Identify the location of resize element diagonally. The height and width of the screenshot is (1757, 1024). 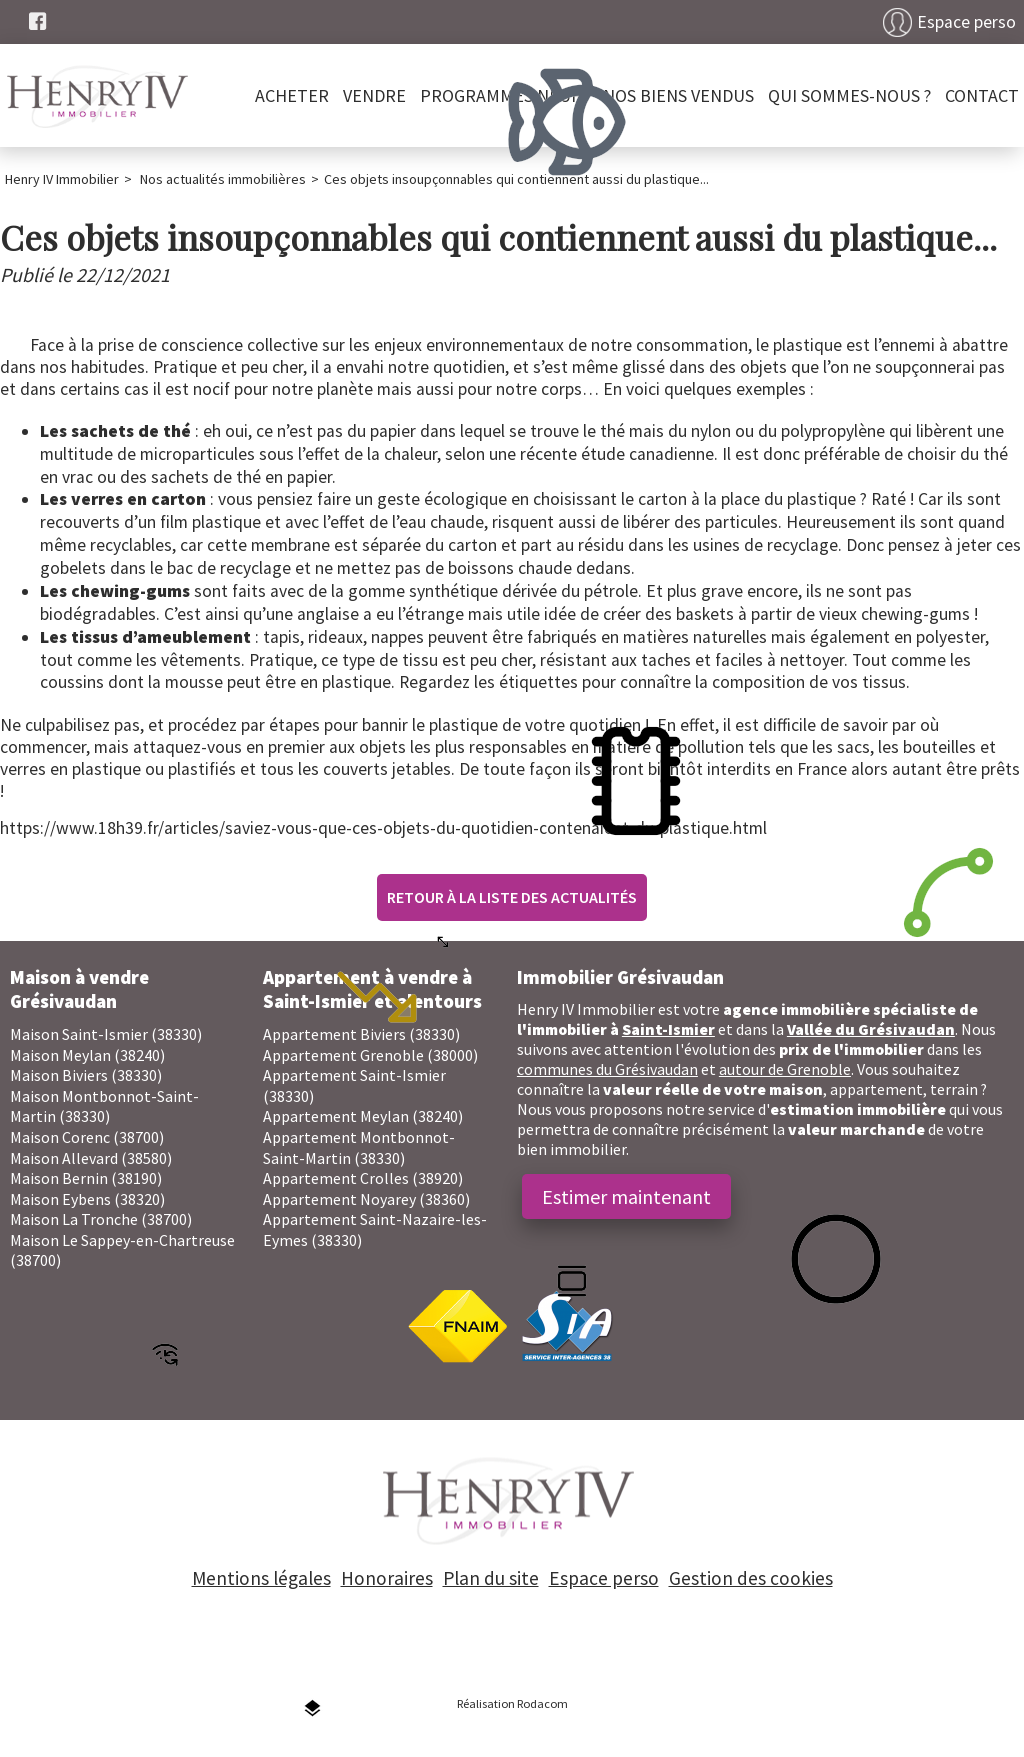
(443, 942).